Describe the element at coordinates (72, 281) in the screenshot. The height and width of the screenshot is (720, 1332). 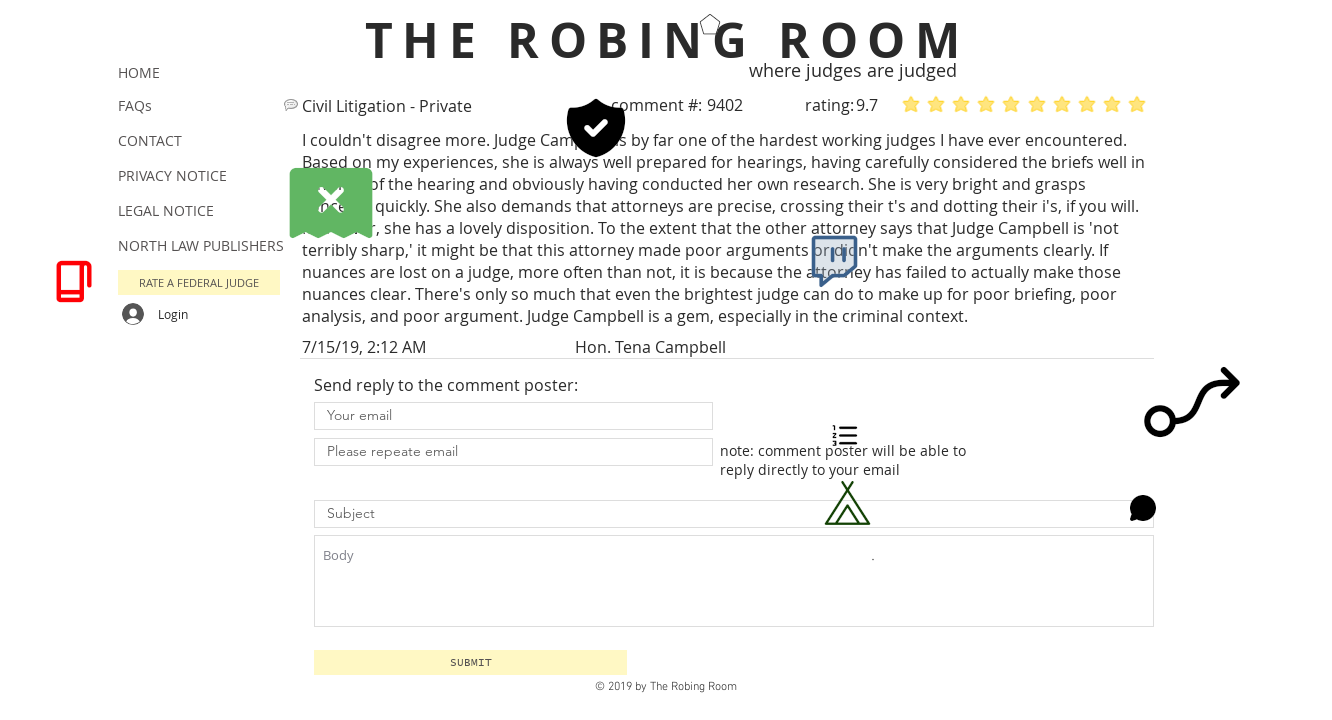
I see `view towel or linen amenities` at that location.